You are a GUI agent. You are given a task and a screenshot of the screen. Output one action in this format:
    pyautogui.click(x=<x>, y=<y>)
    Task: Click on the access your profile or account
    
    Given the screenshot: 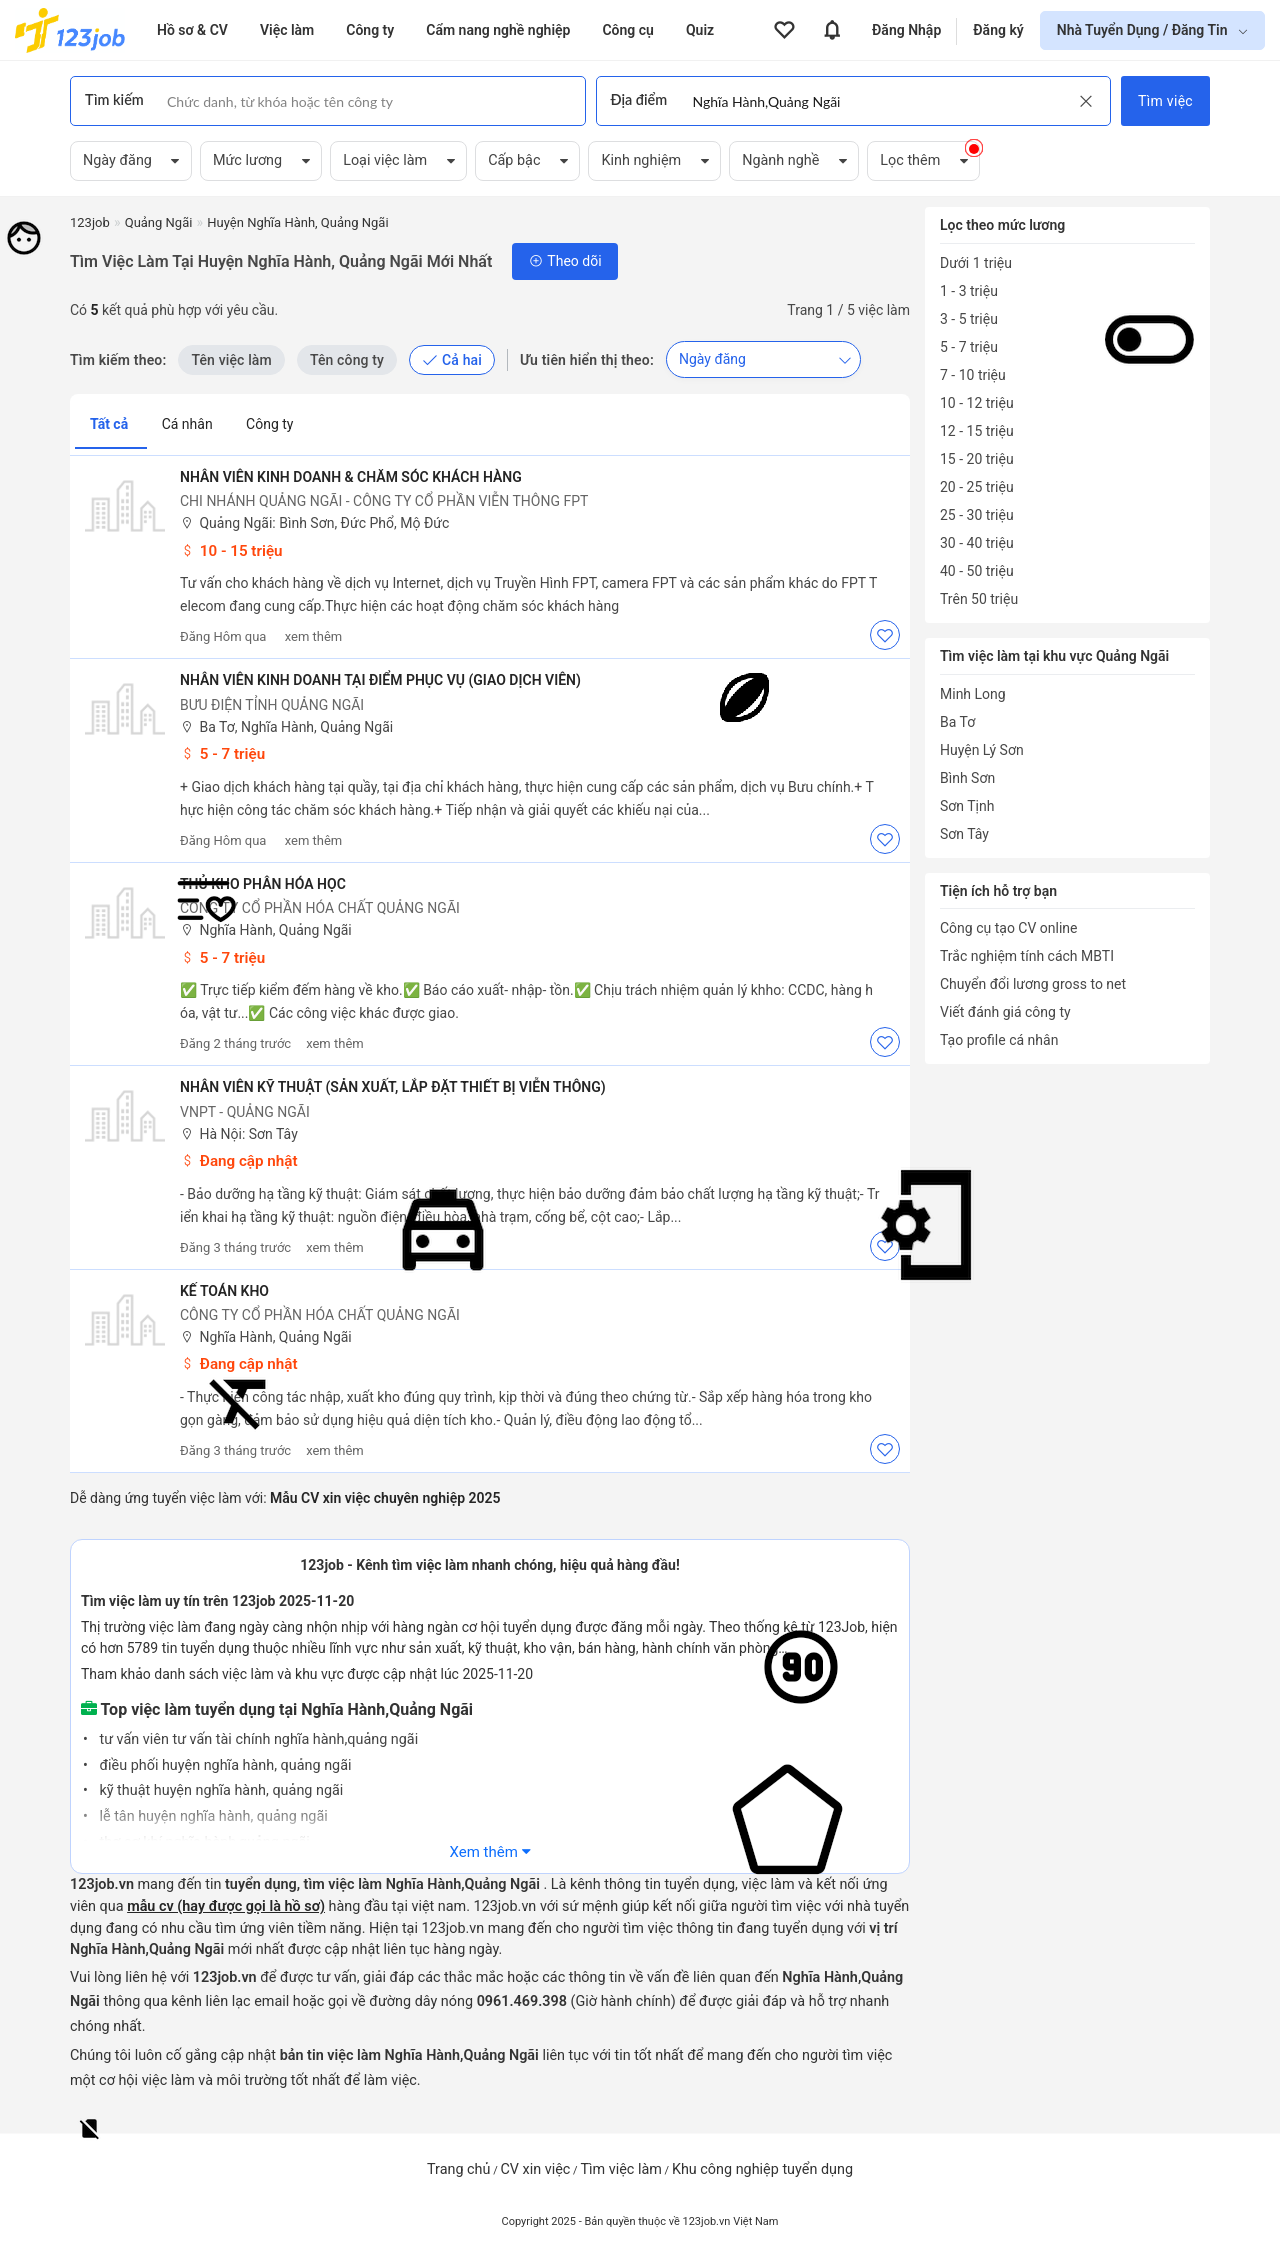 What is the action you would take?
    pyautogui.click(x=24, y=238)
    